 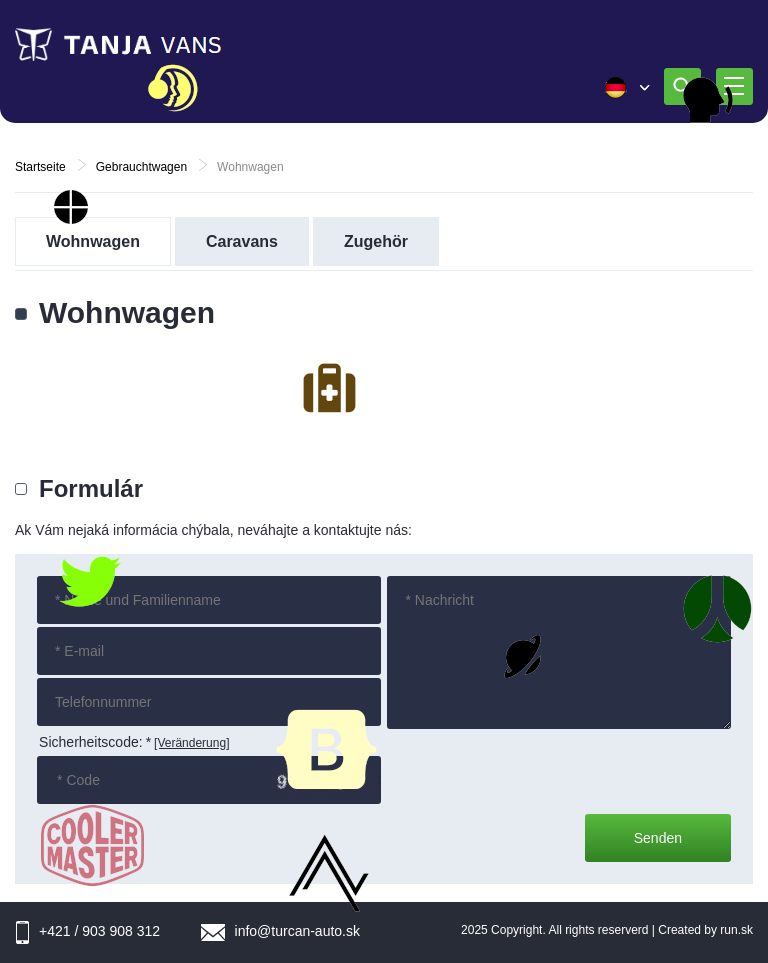 I want to click on think peaks brand logo, so click(x=329, y=873).